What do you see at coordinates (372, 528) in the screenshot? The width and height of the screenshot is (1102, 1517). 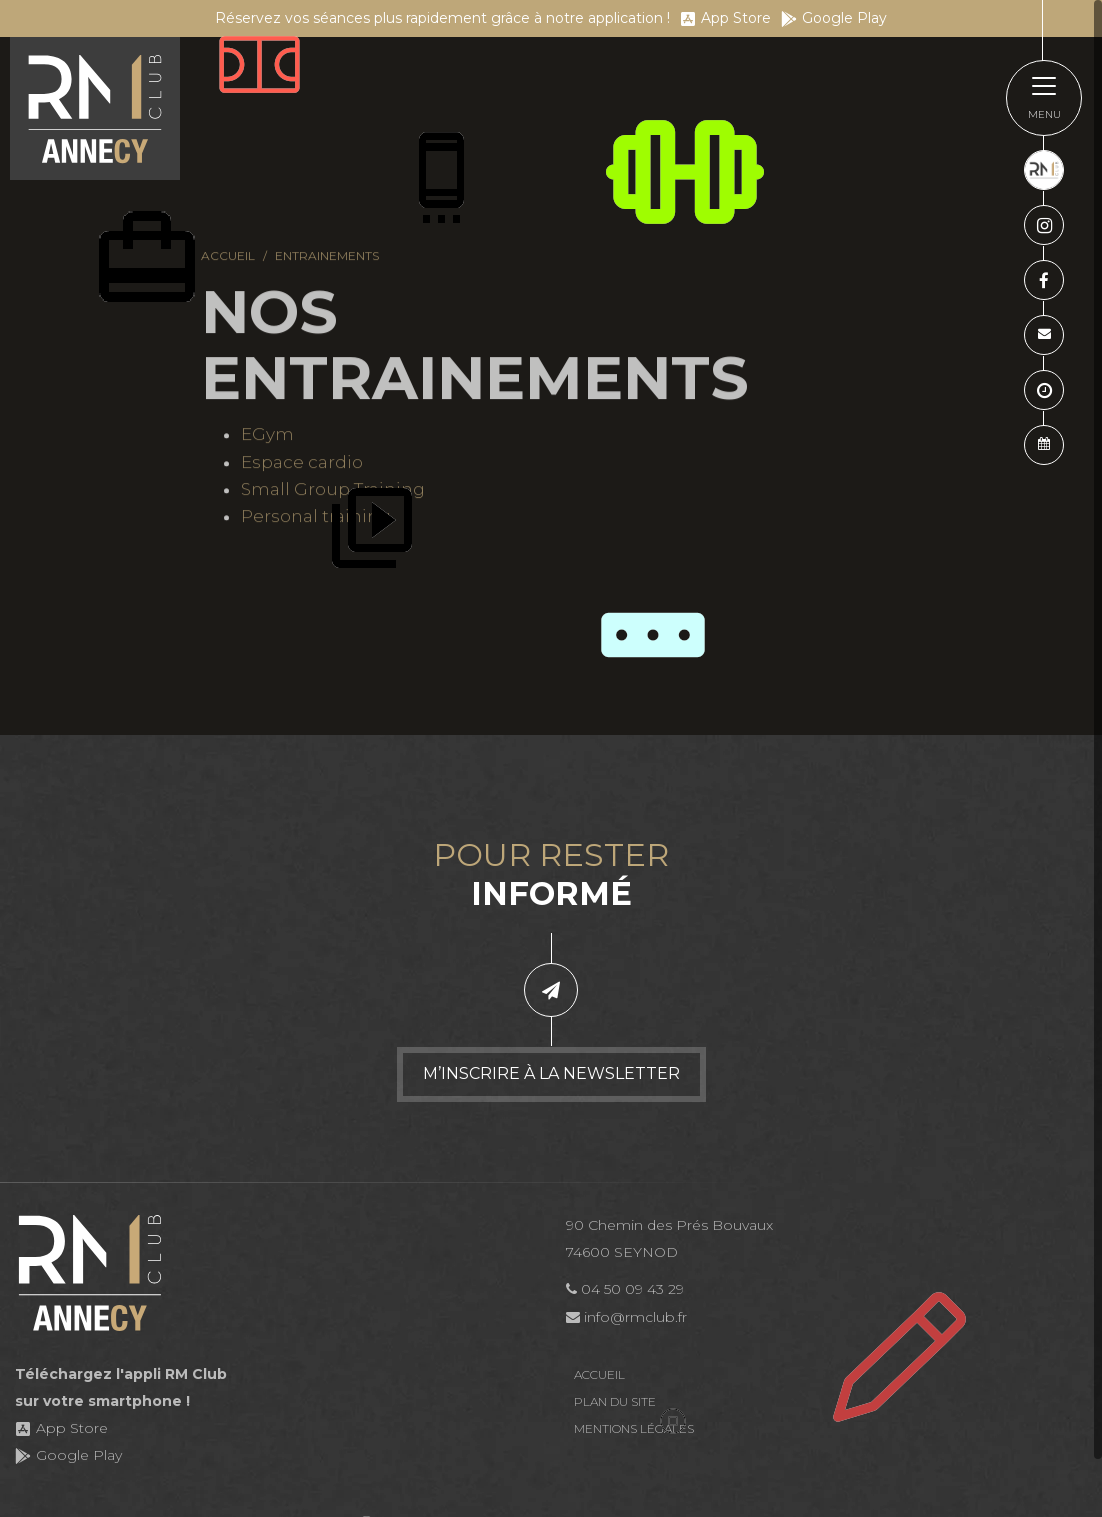 I see `access your video library` at bounding box center [372, 528].